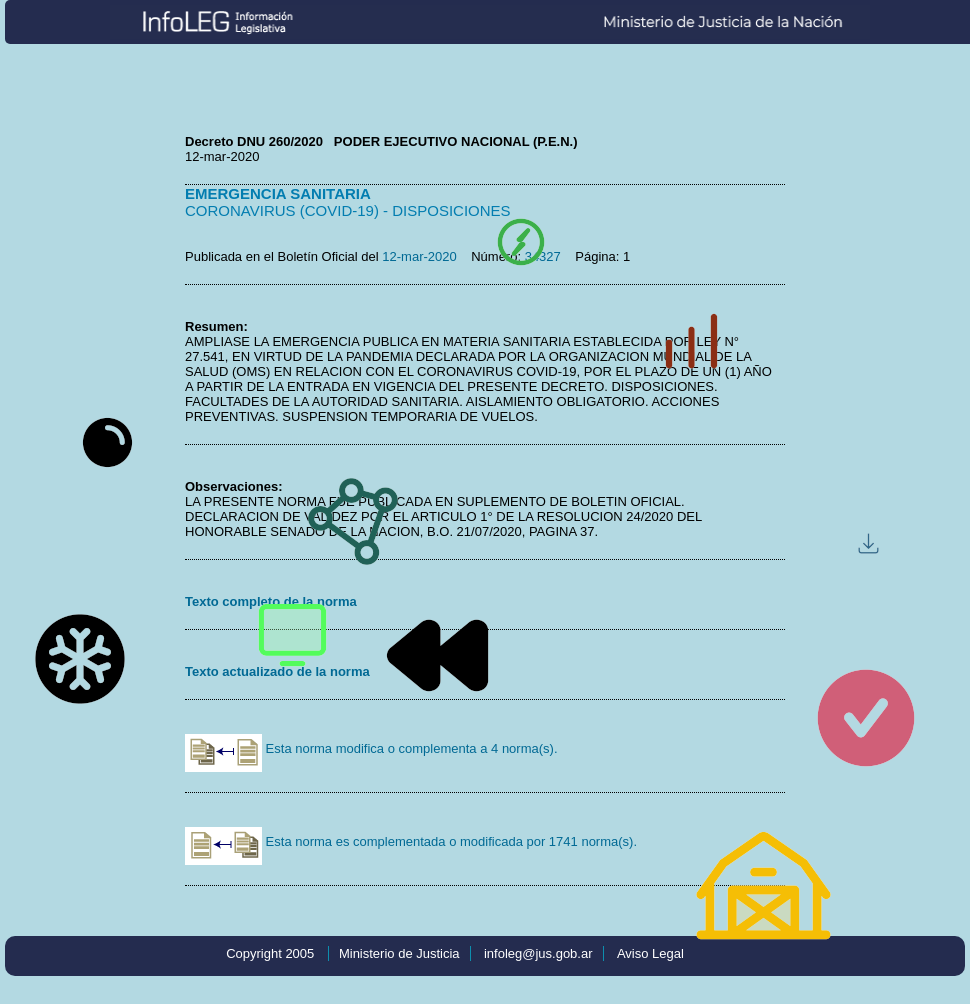  Describe the element at coordinates (866, 718) in the screenshot. I see `indicates a completed or successful action` at that location.